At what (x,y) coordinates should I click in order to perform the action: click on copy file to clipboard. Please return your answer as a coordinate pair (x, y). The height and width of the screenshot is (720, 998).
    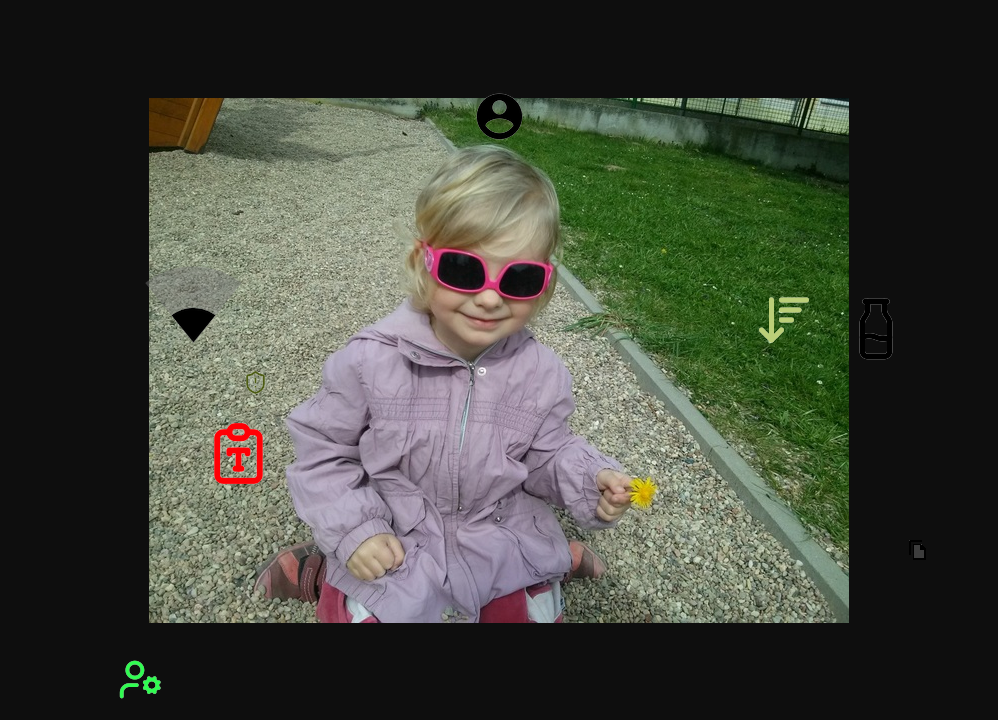
    Looking at the image, I should click on (918, 550).